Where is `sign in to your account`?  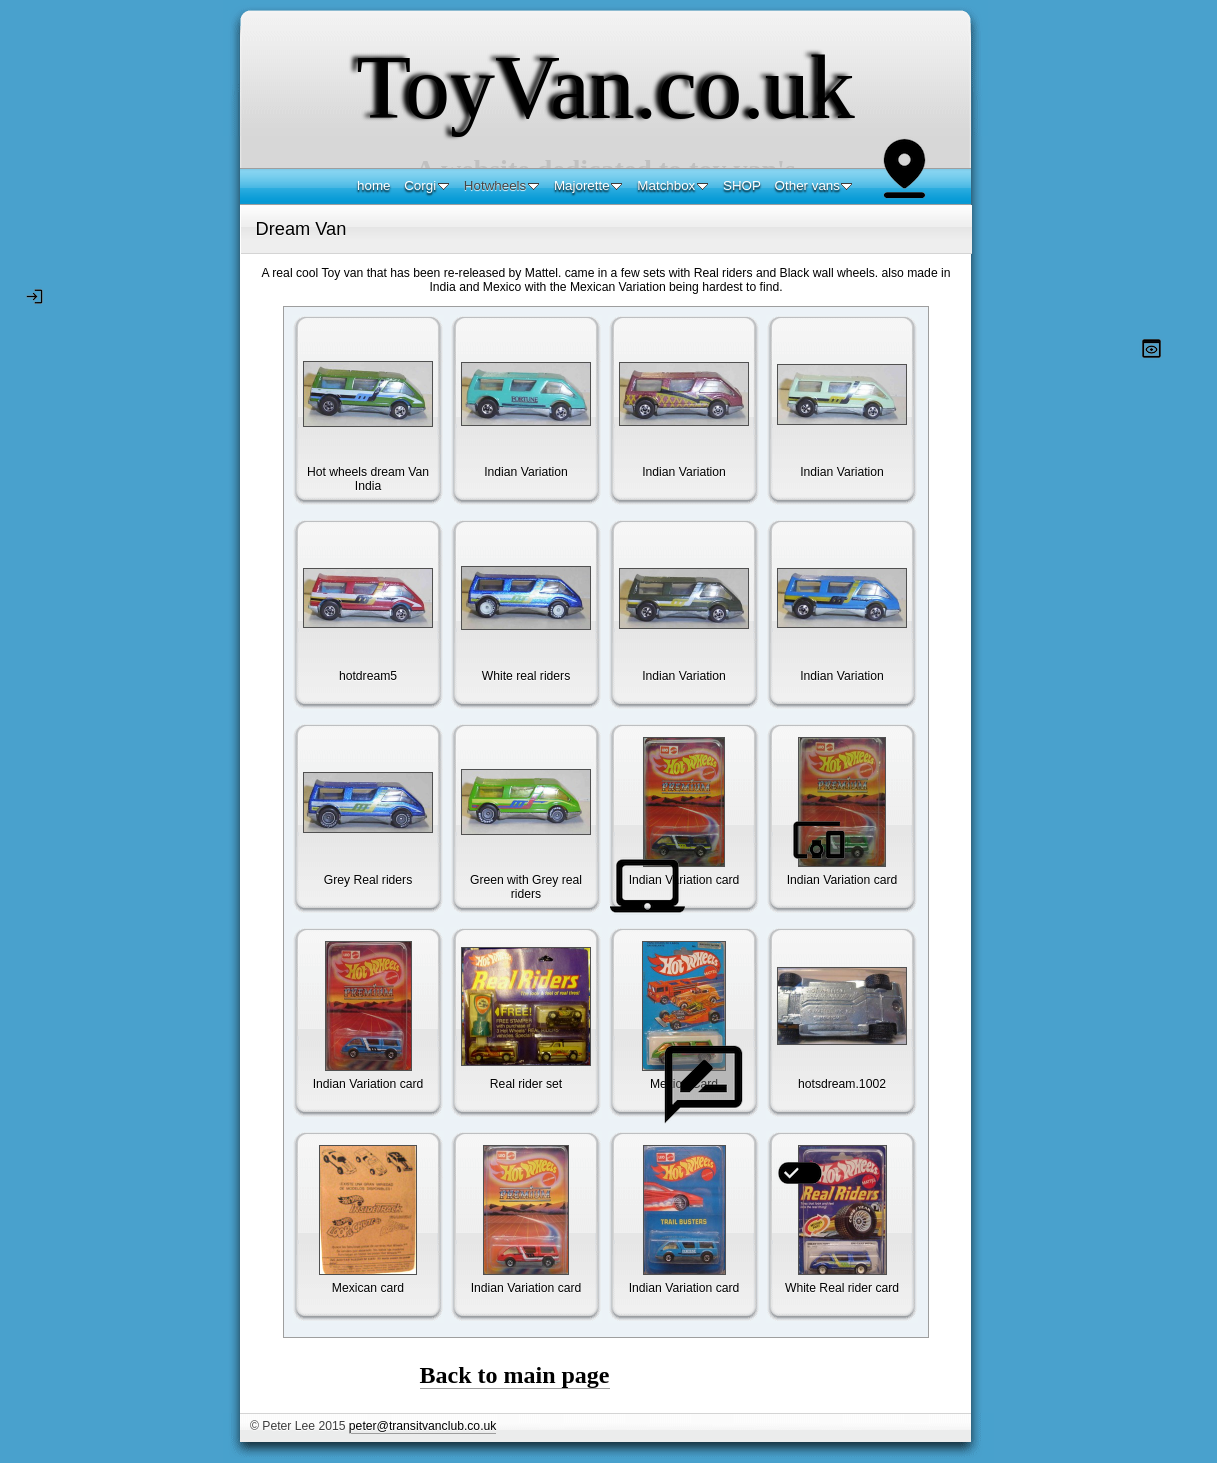 sign in to your account is located at coordinates (34, 296).